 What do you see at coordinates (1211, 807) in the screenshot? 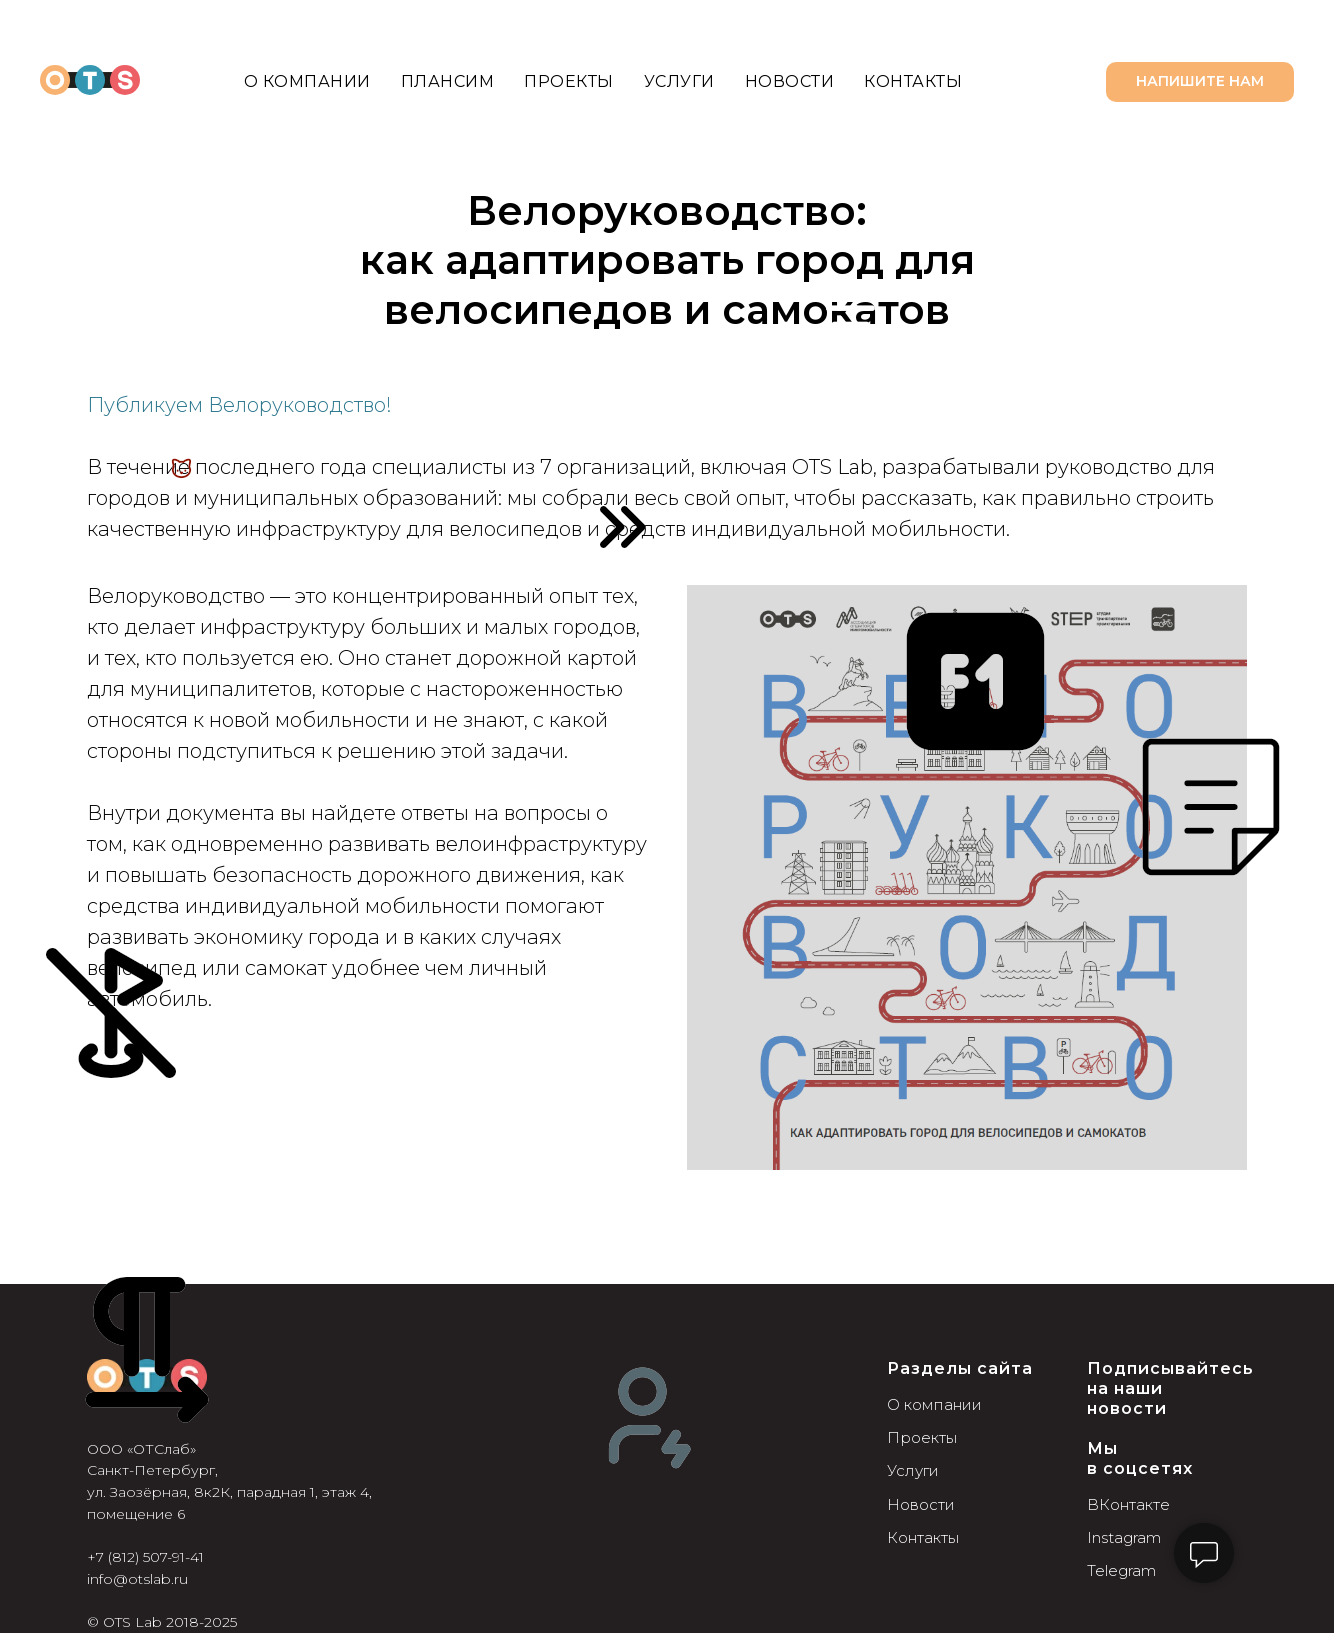
I see `create a new note` at bounding box center [1211, 807].